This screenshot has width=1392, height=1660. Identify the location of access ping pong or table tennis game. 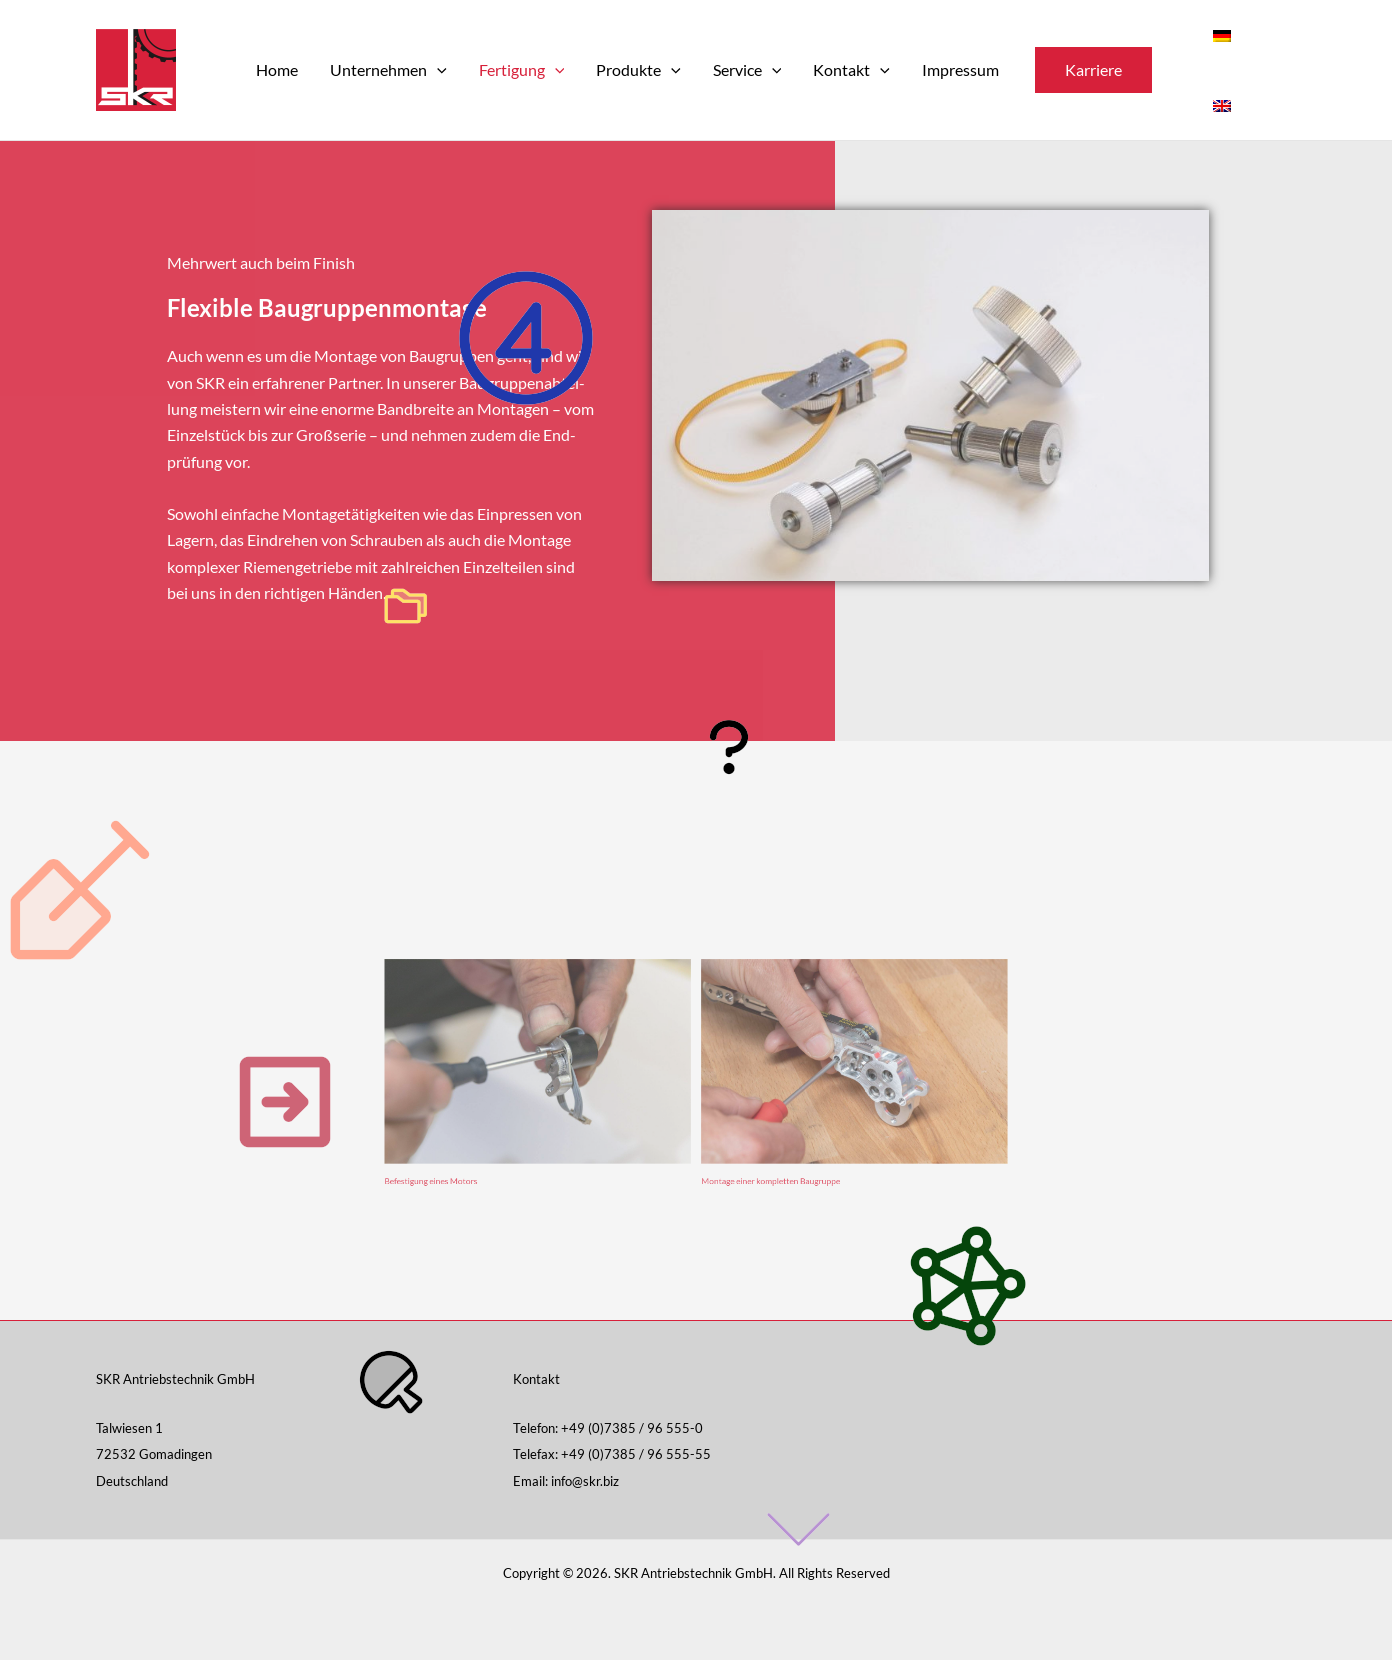
(390, 1381).